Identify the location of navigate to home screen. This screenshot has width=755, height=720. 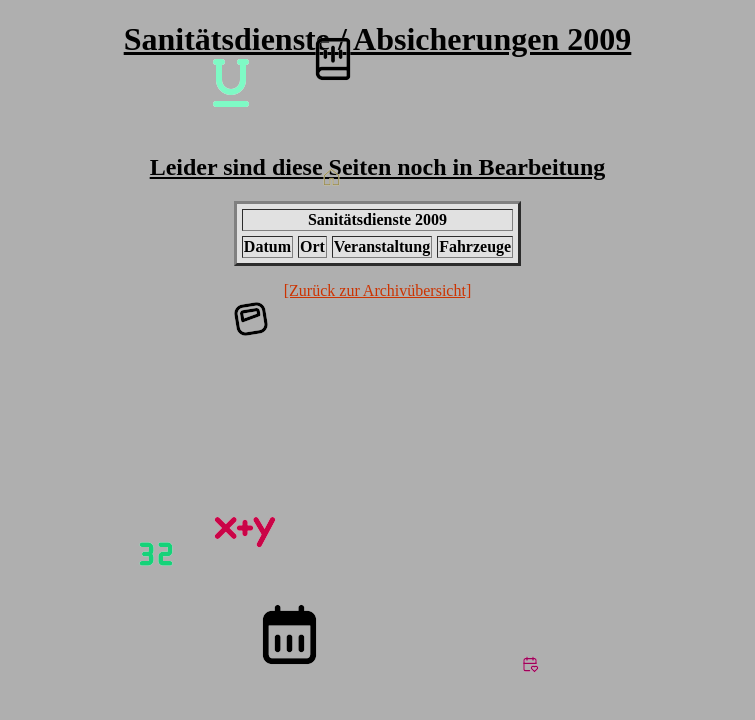
(331, 177).